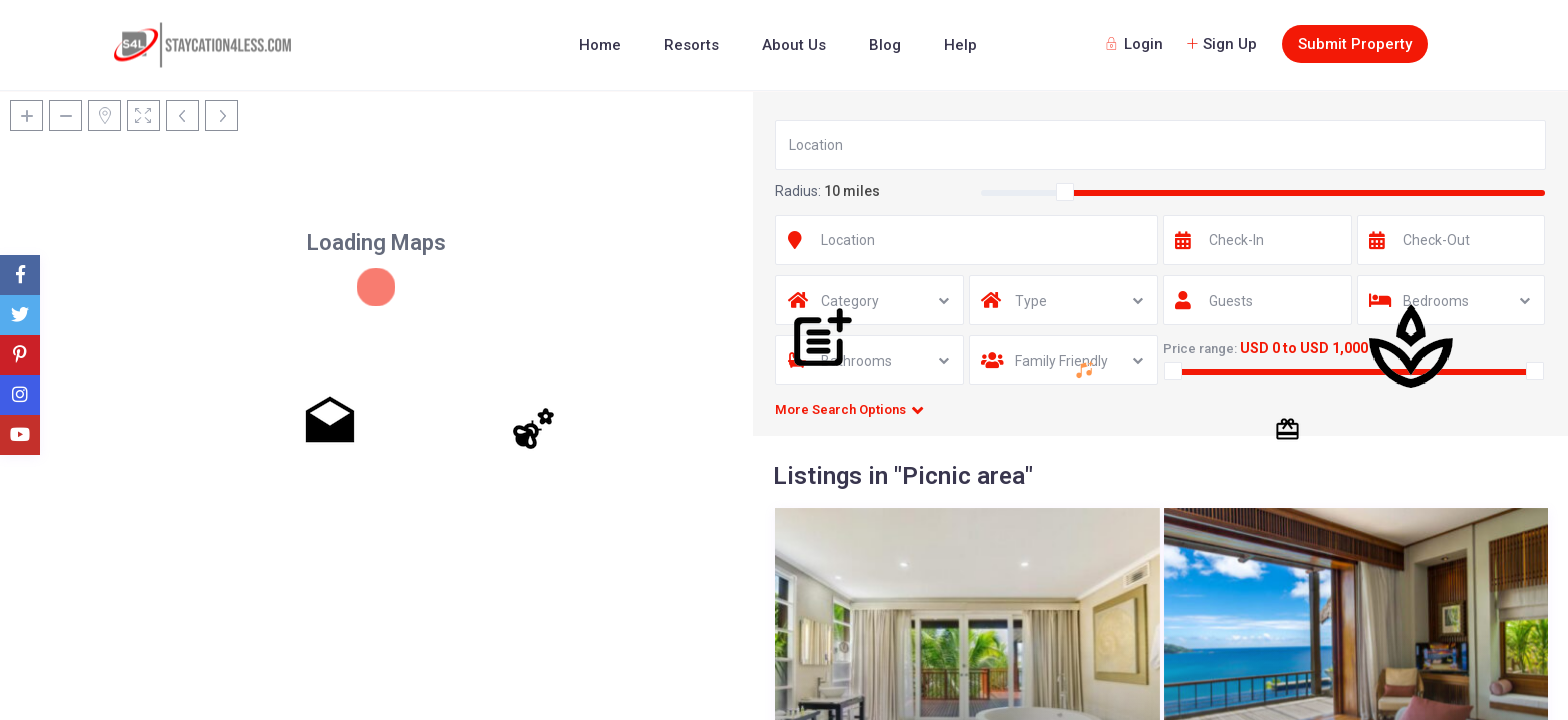 Image resolution: width=1568 pixels, height=720 pixels. I want to click on redeem a gift card or voucher, so click(1287, 429).